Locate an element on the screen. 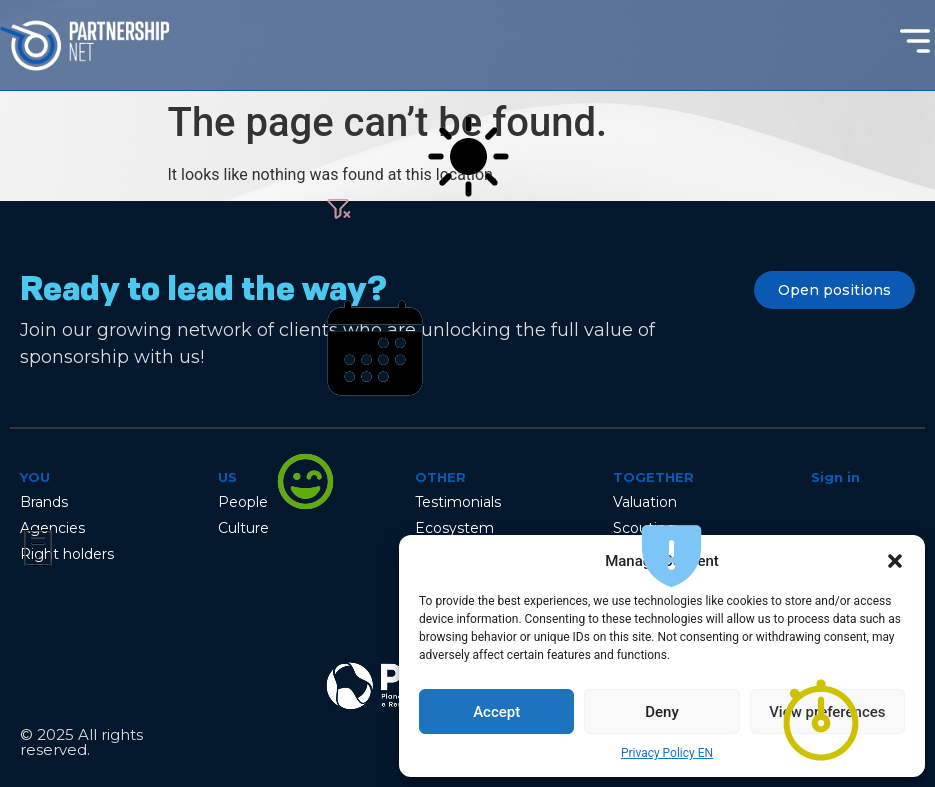 The image size is (935, 787). view calendar or schedule is located at coordinates (375, 348).